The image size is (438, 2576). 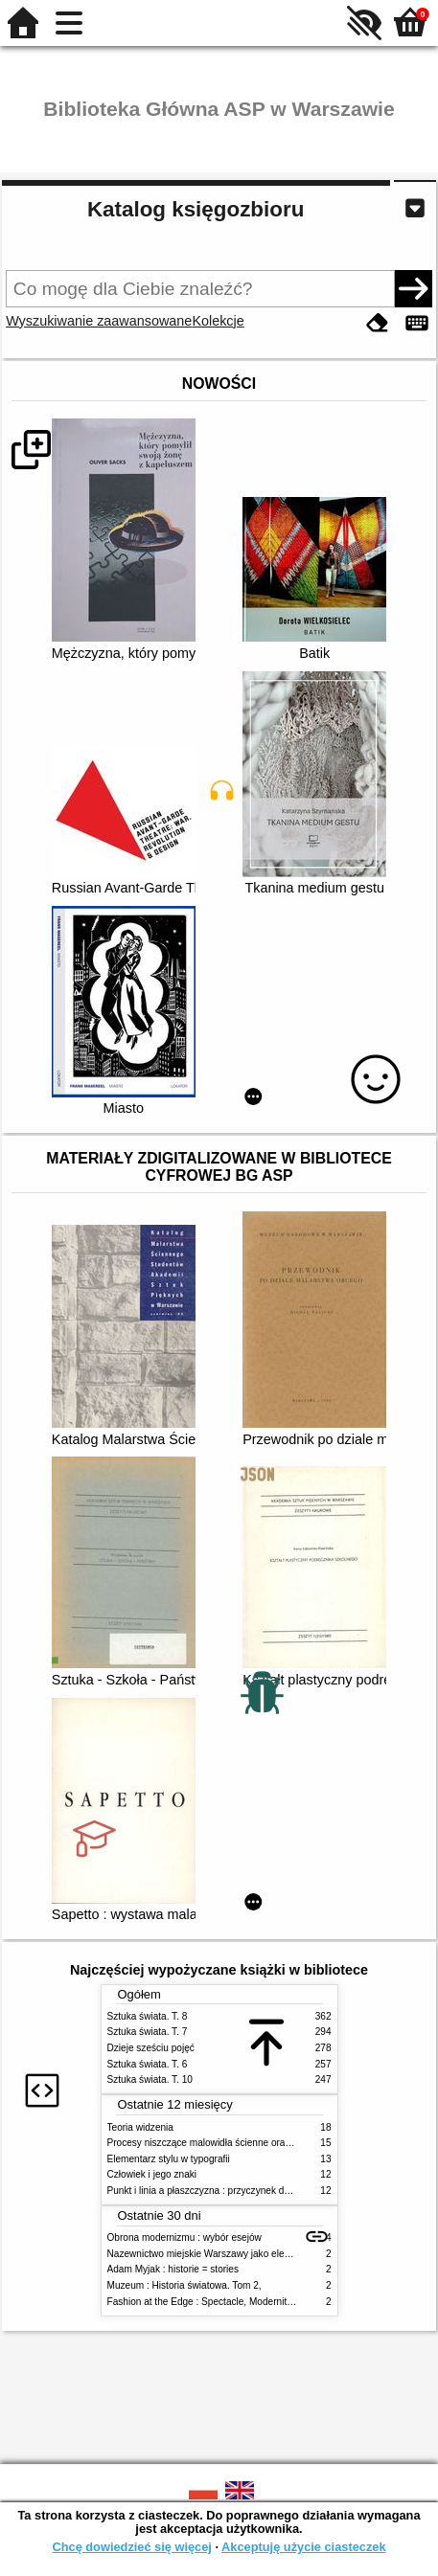 What do you see at coordinates (316, 2236) in the screenshot?
I see `insert a hyperlink` at bounding box center [316, 2236].